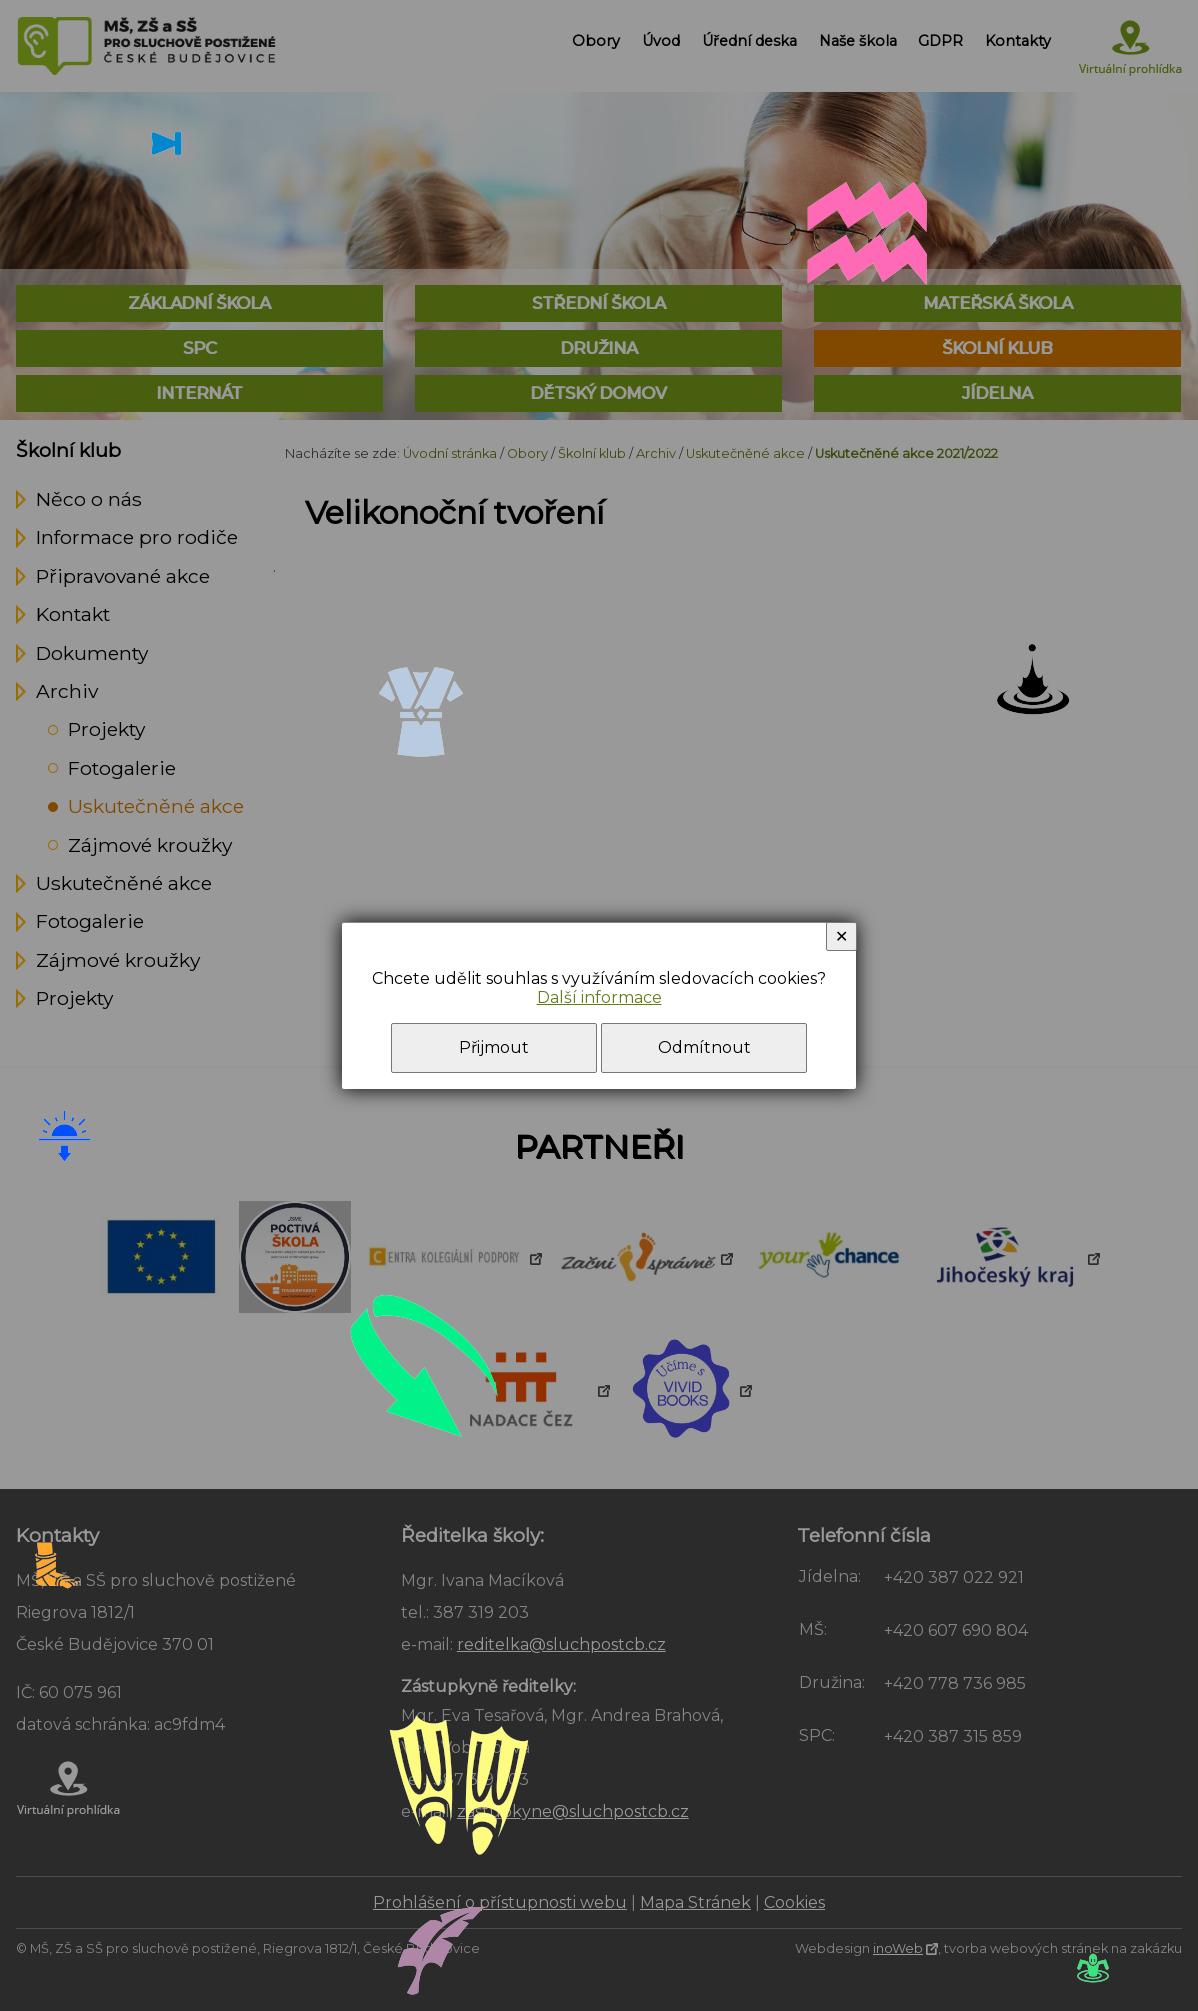  Describe the element at coordinates (57, 1565) in the screenshot. I see `indicates foot injury or bandaged condition` at that location.